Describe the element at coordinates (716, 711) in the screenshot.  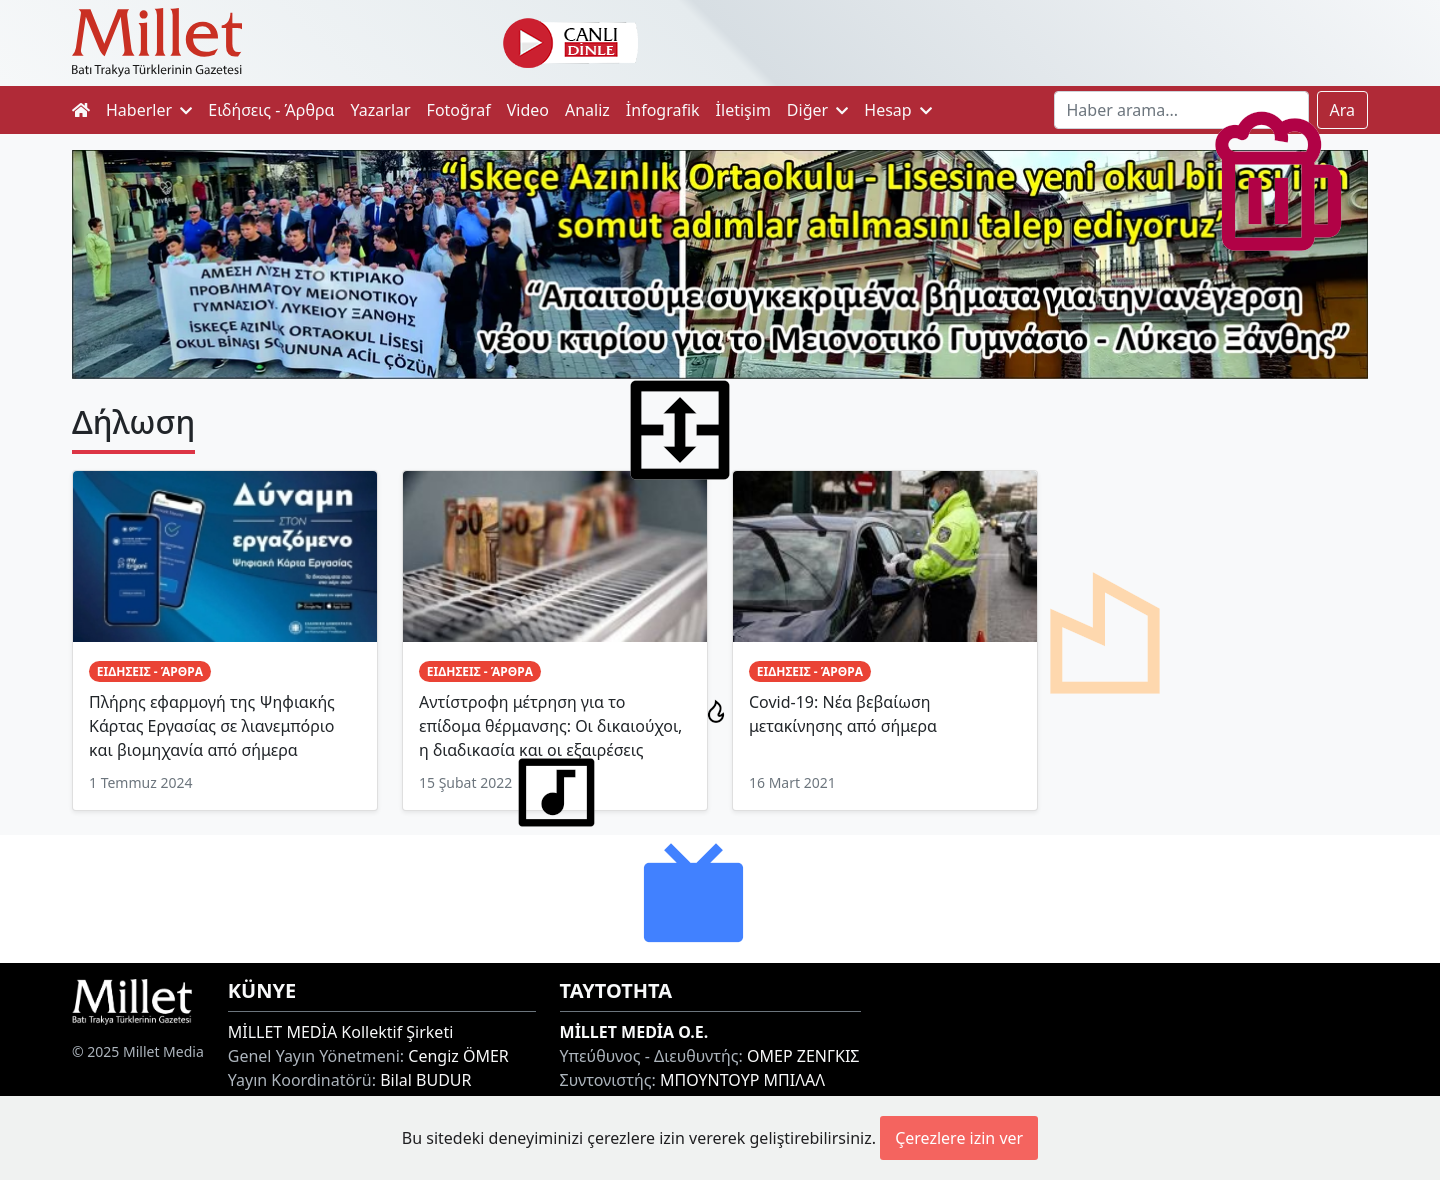
I see `view trending or hot content` at that location.